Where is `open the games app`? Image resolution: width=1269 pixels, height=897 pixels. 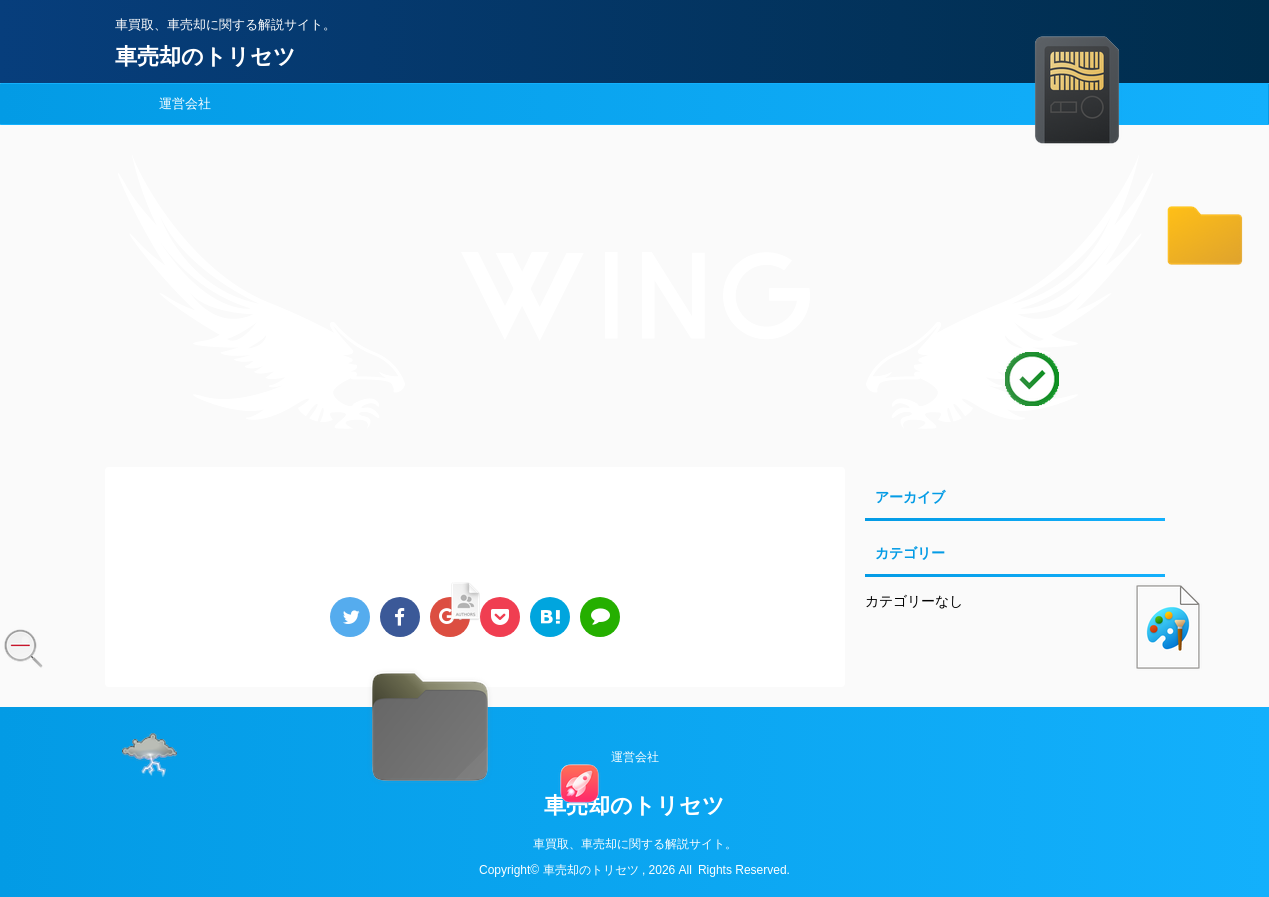 open the games app is located at coordinates (579, 783).